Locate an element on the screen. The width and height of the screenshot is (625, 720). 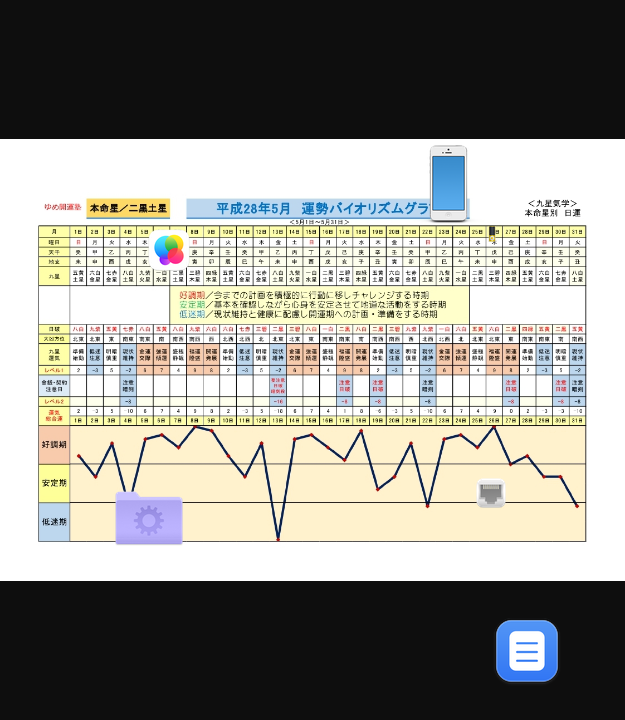
open Game Center settings is located at coordinates (169, 250).